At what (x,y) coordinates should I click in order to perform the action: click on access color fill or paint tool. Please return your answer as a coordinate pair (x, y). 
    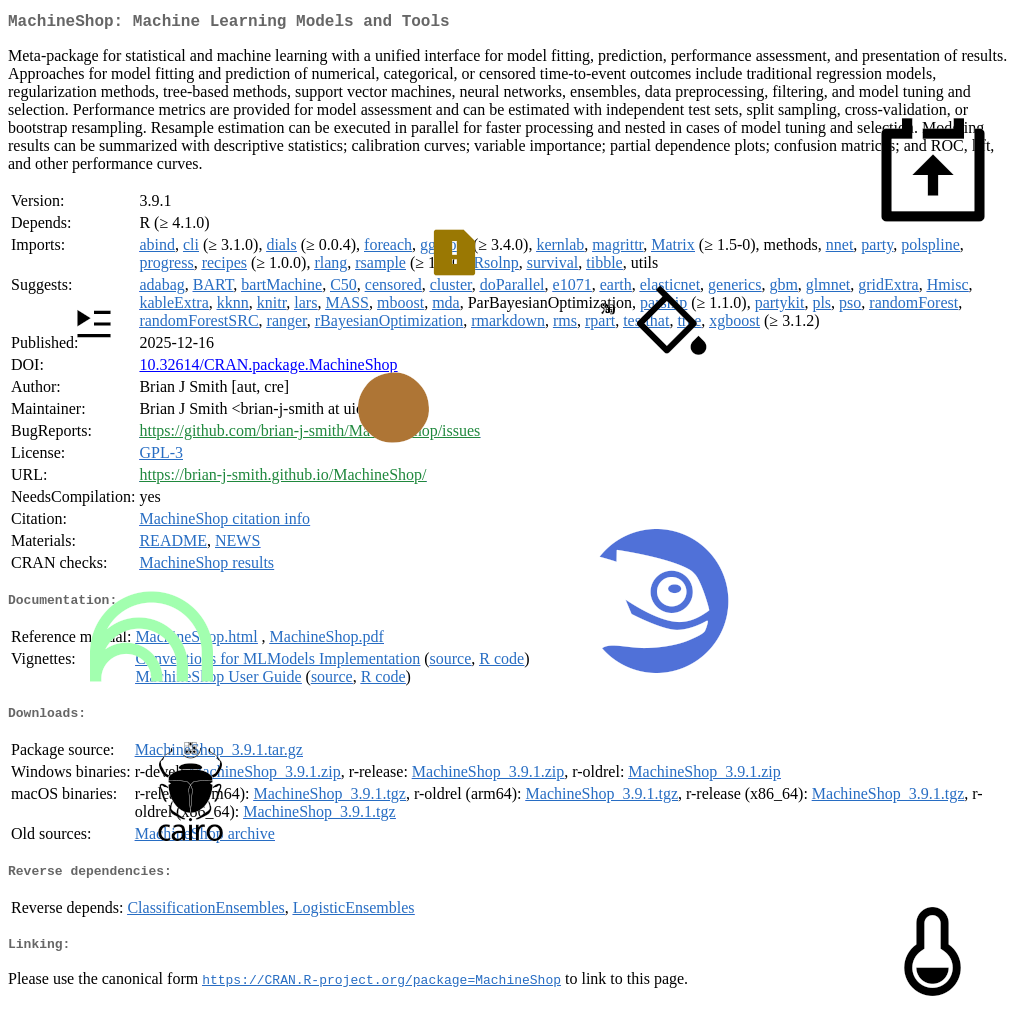
    Looking at the image, I should click on (670, 320).